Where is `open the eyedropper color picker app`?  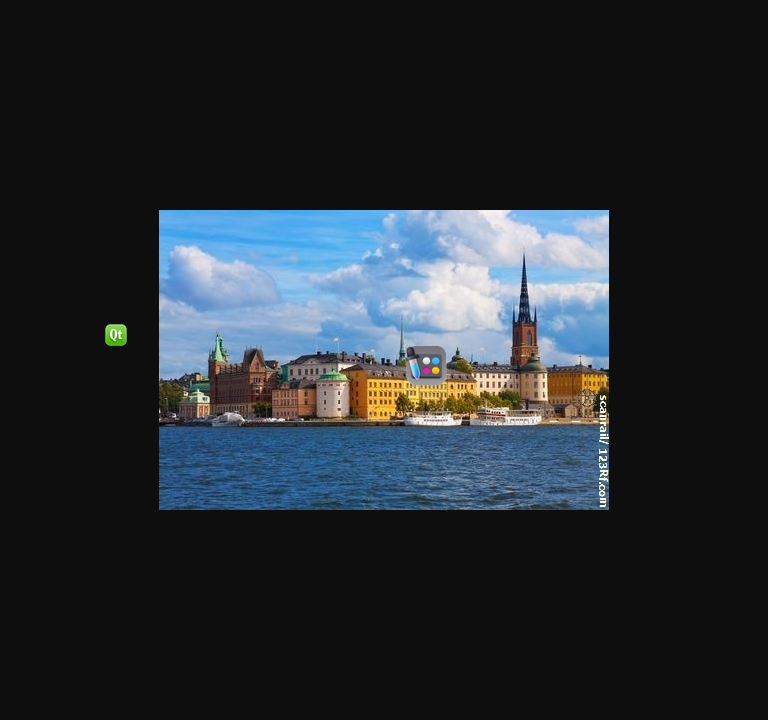 open the eyedropper color picker app is located at coordinates (426, 365).